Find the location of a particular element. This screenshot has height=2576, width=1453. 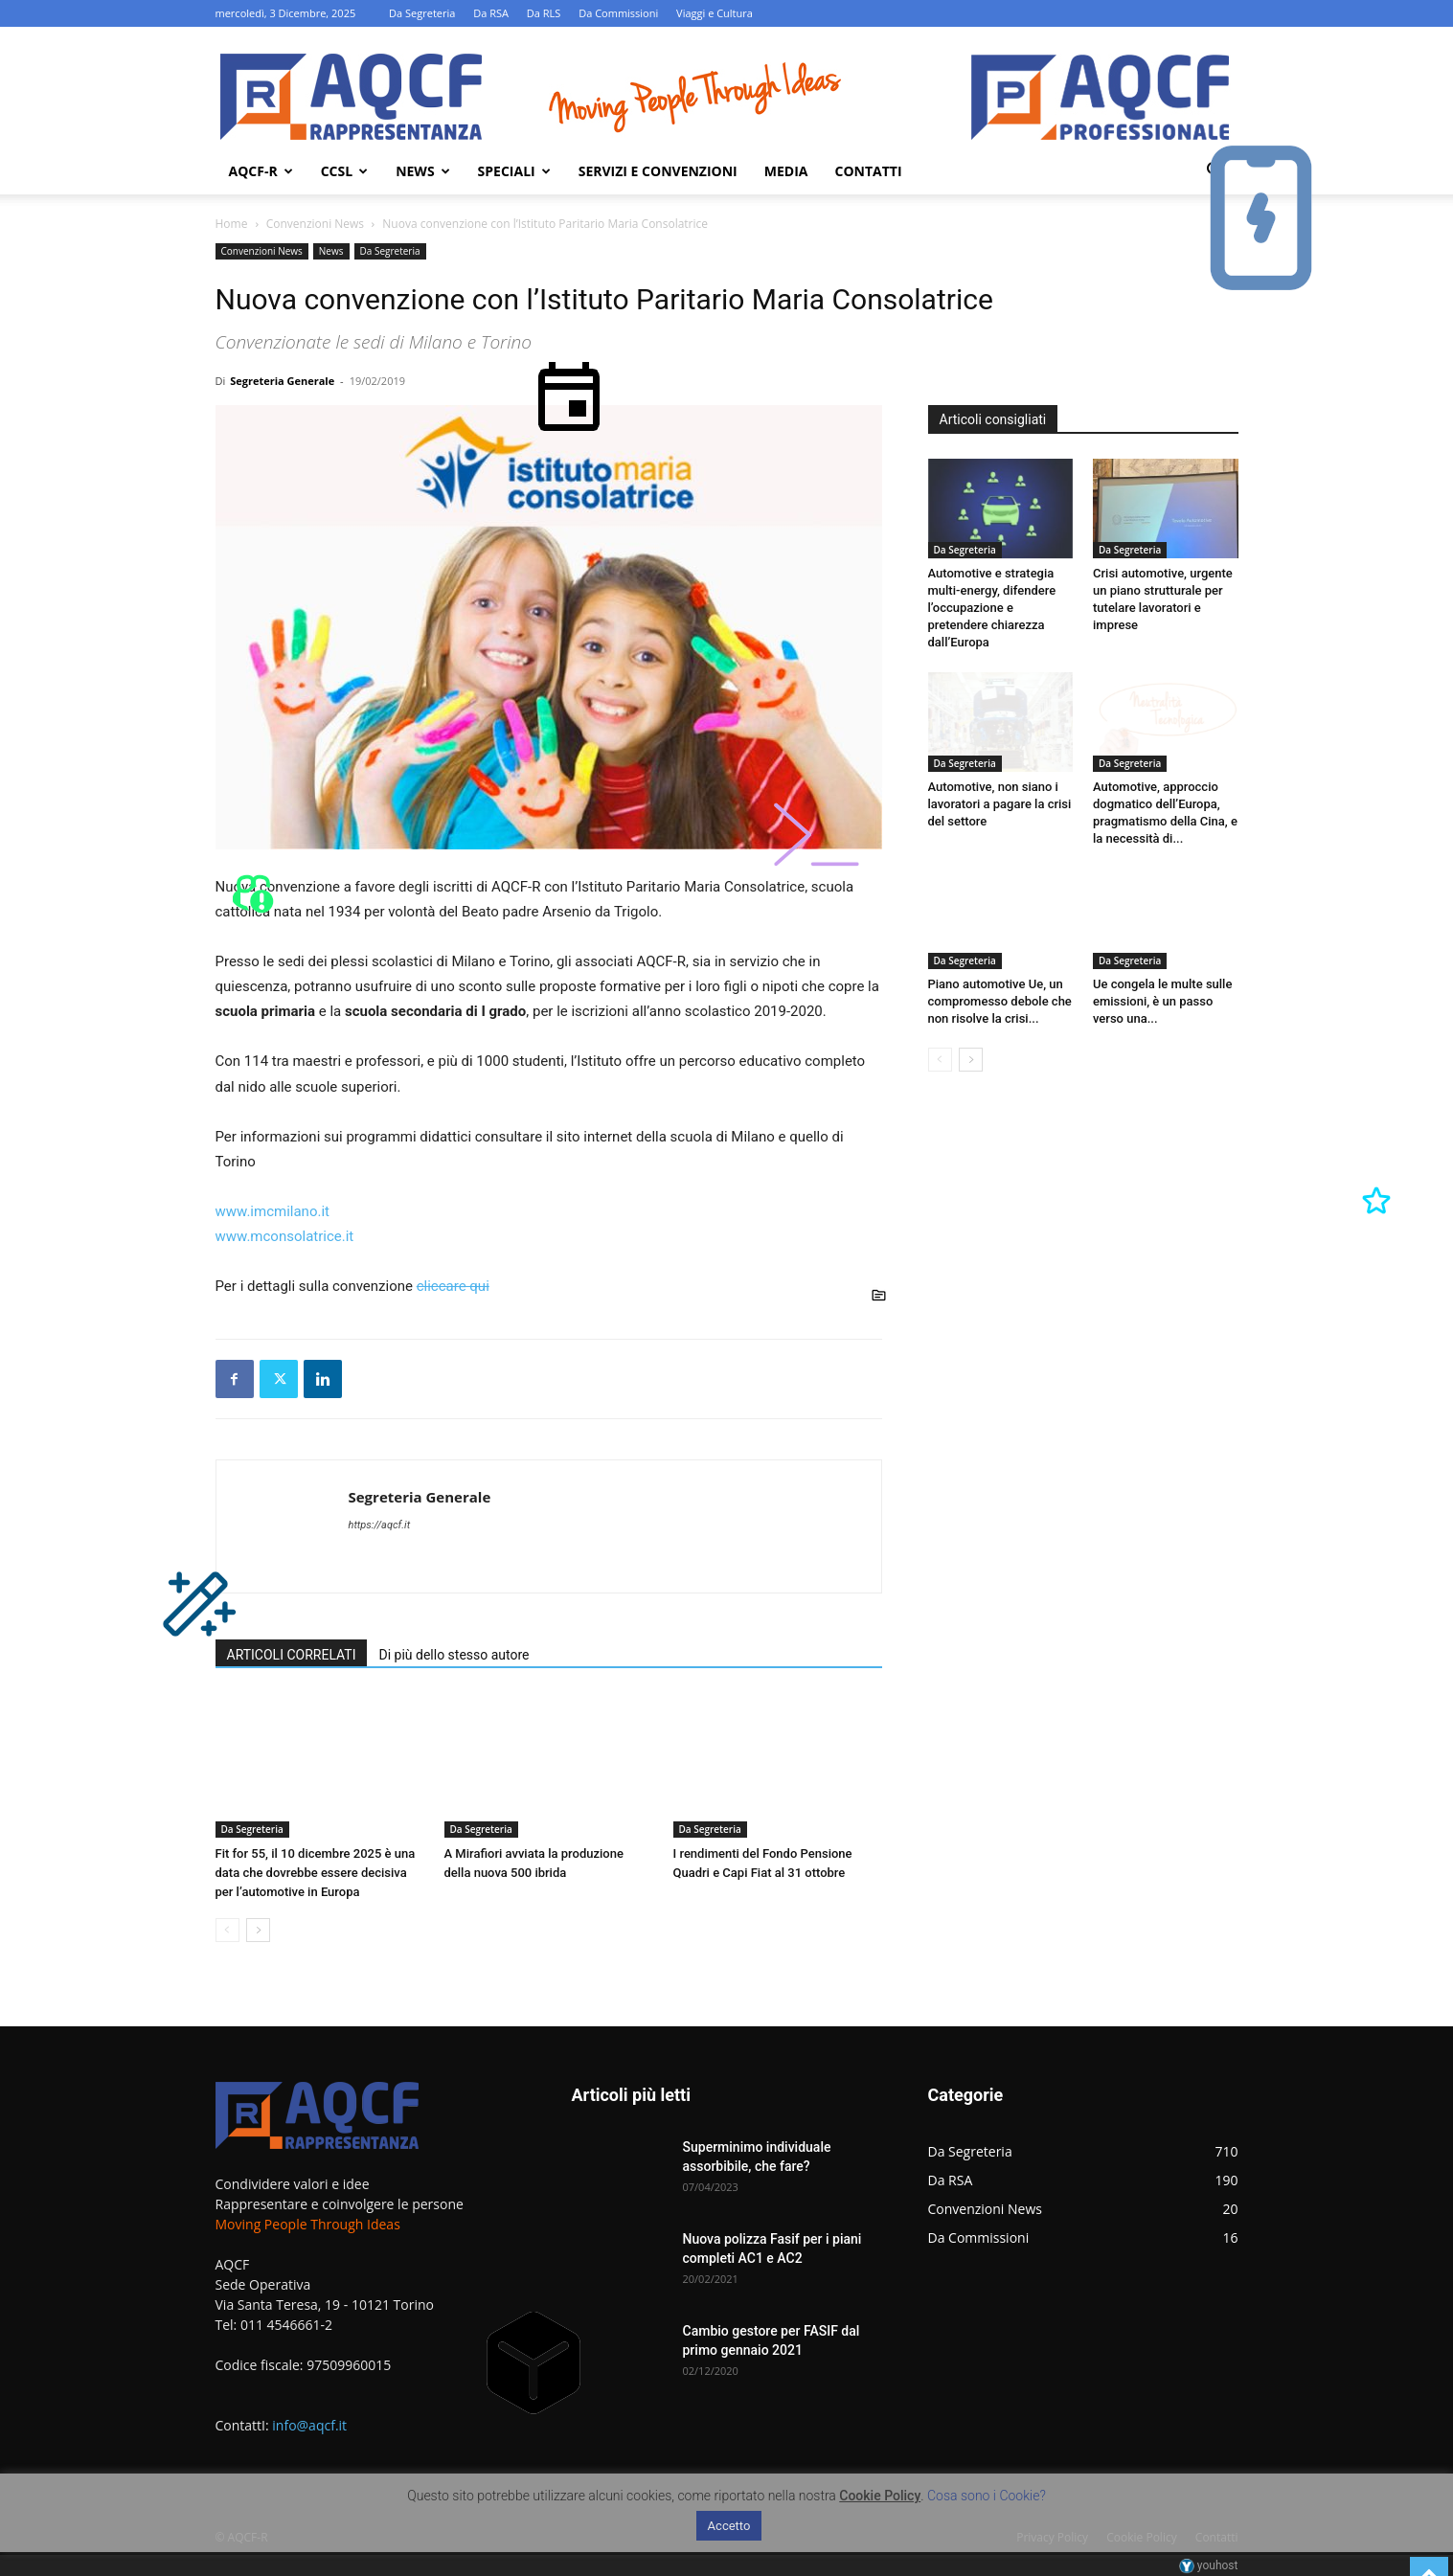

indicates a warning or issue with GitHub Copilot is located at coordinates (253, 893).